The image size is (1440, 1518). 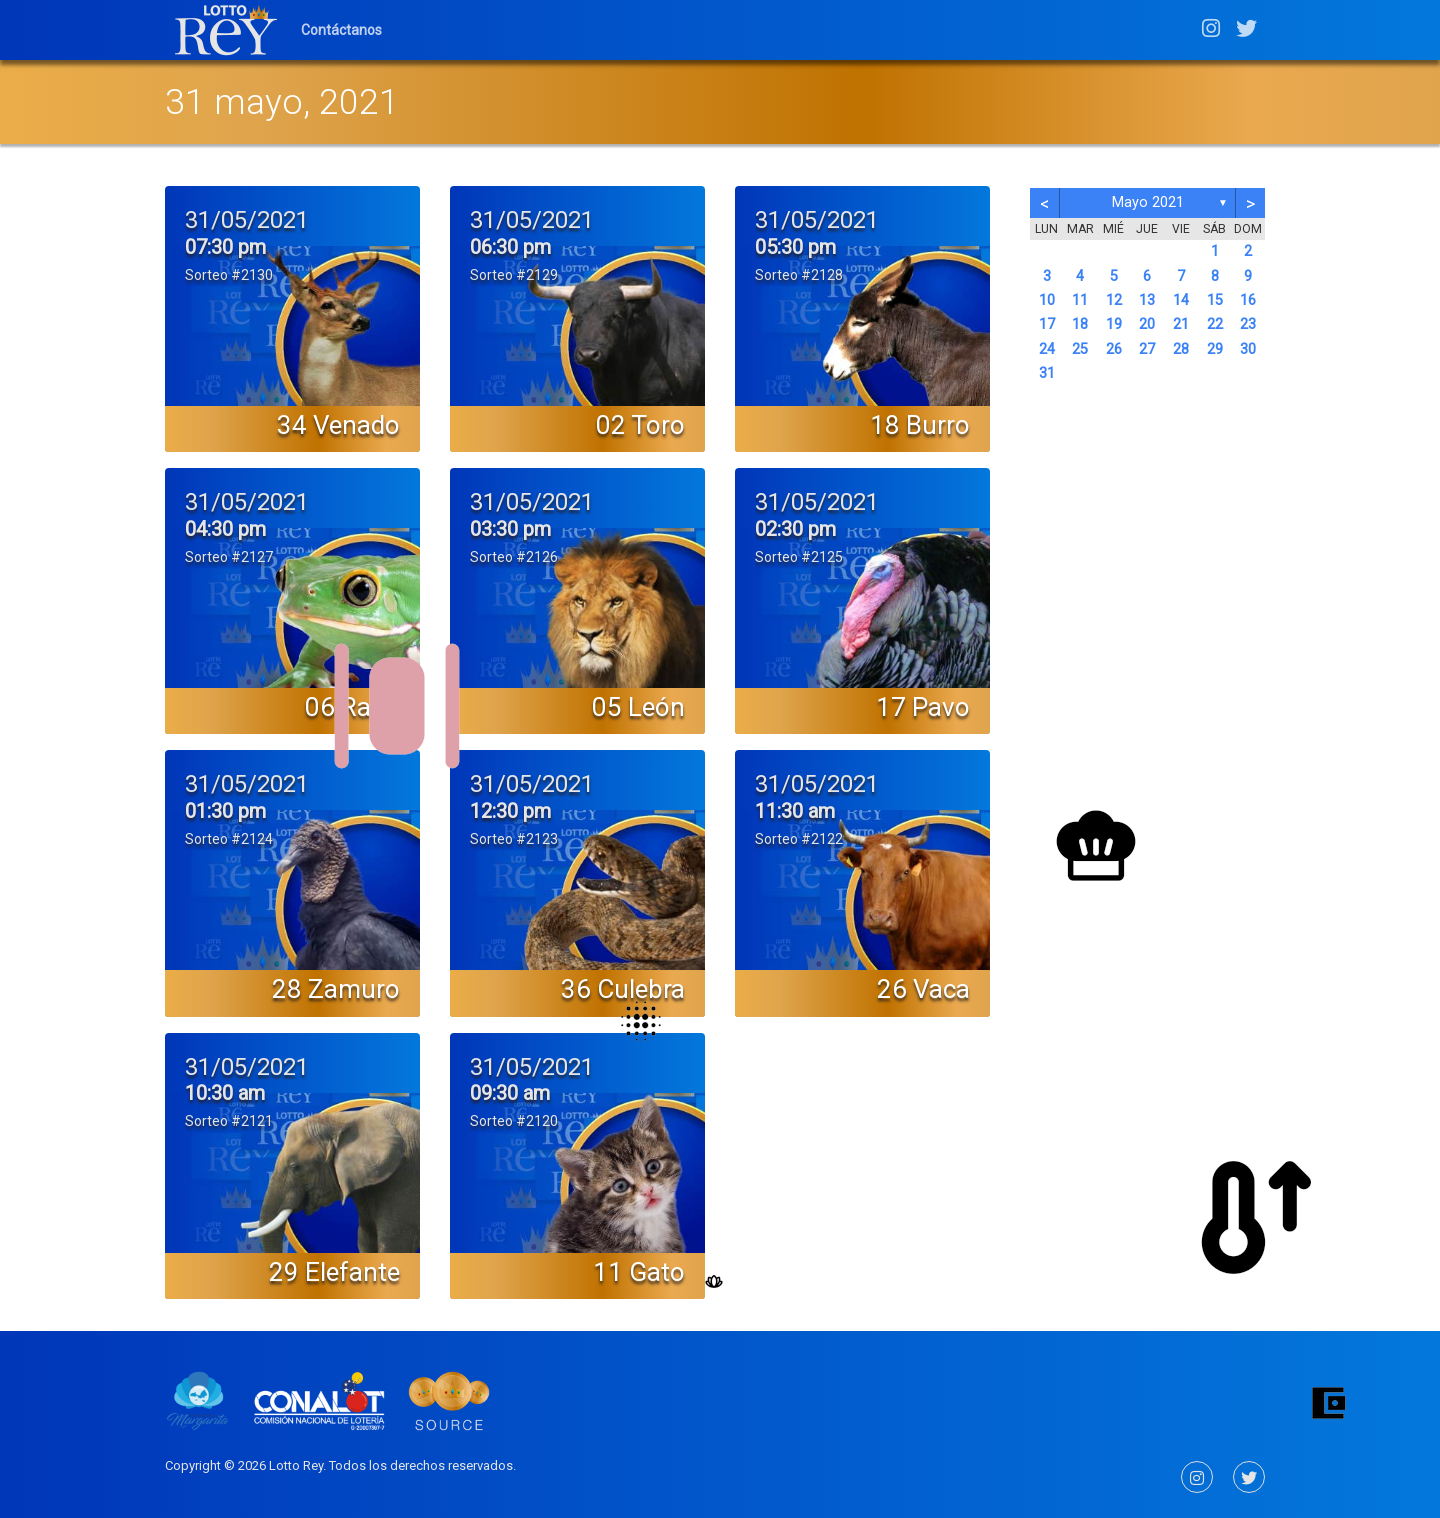 What do you see at coordinates (714, 1282) in the screenshot?
I see `access meditation or mindfulness features` at bounding box center [714, 1282].